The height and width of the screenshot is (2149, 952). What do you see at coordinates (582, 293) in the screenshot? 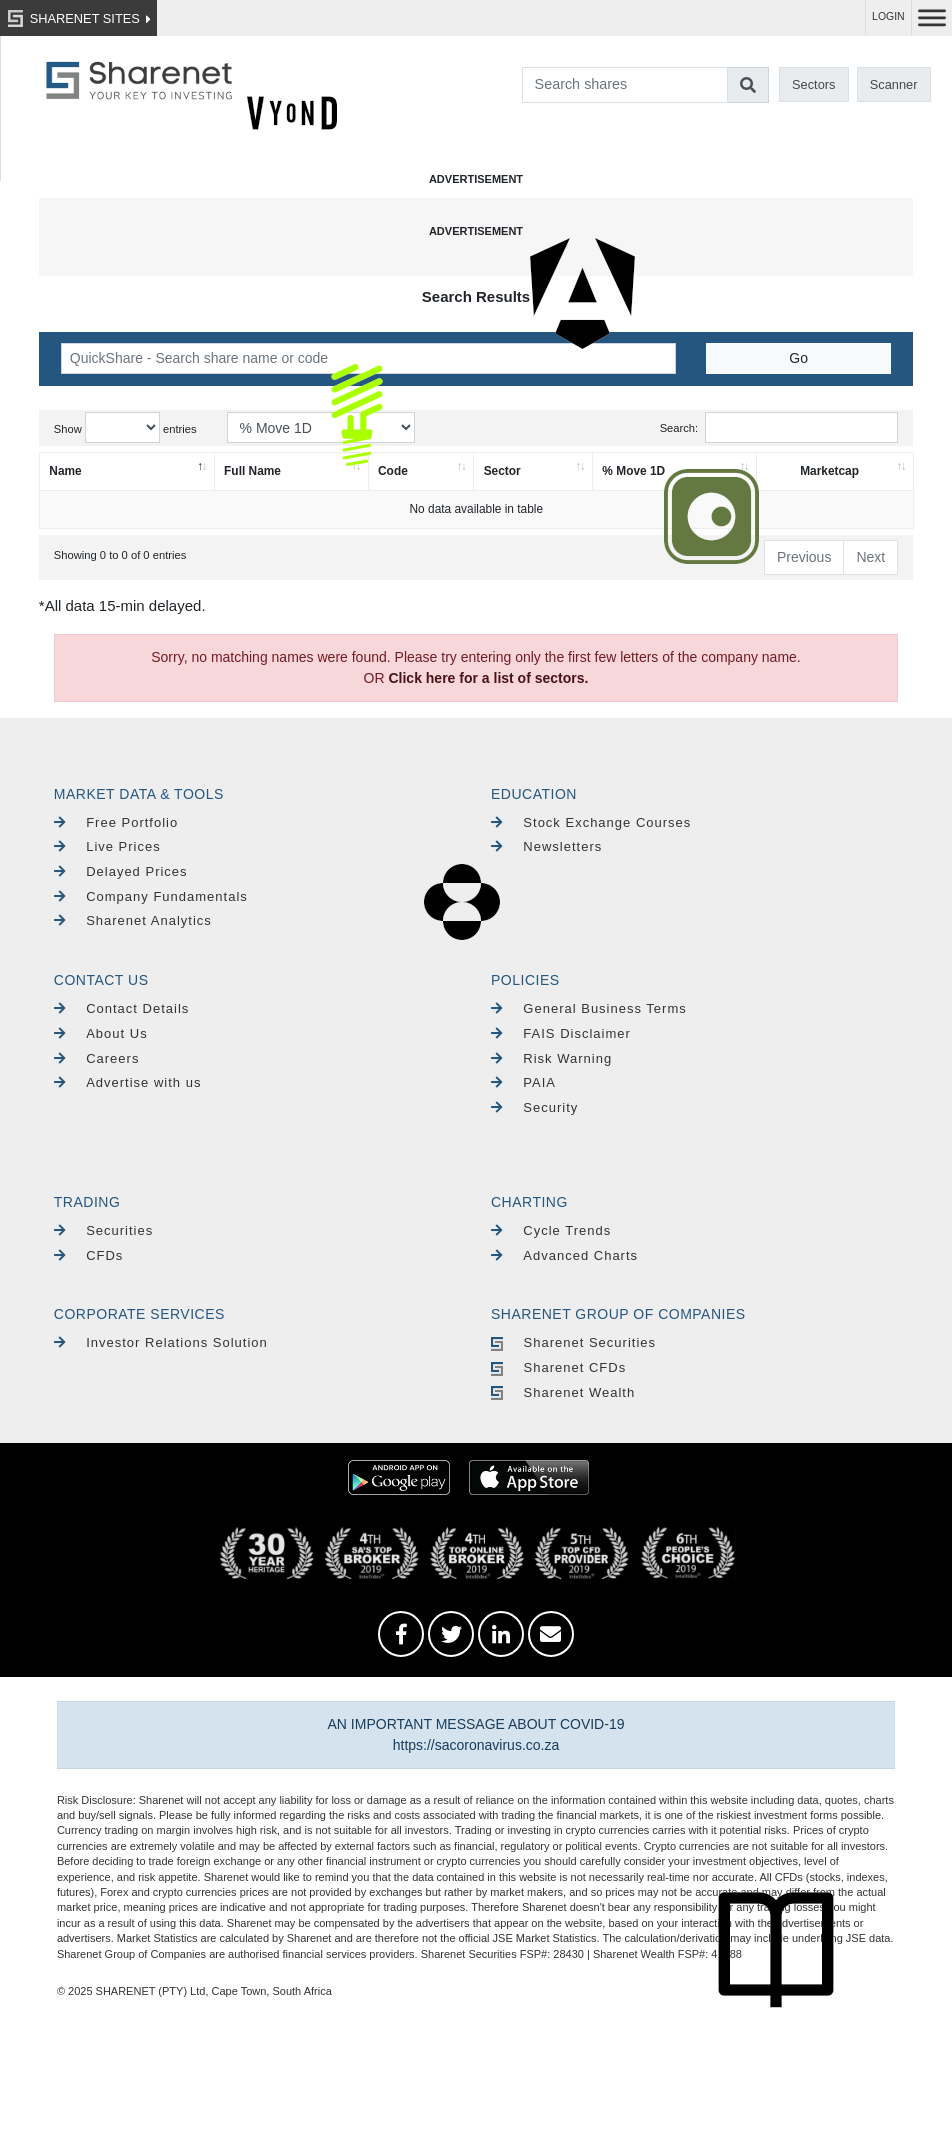
I see `indicates an Angular framework application` at bounding box center [582, 293].